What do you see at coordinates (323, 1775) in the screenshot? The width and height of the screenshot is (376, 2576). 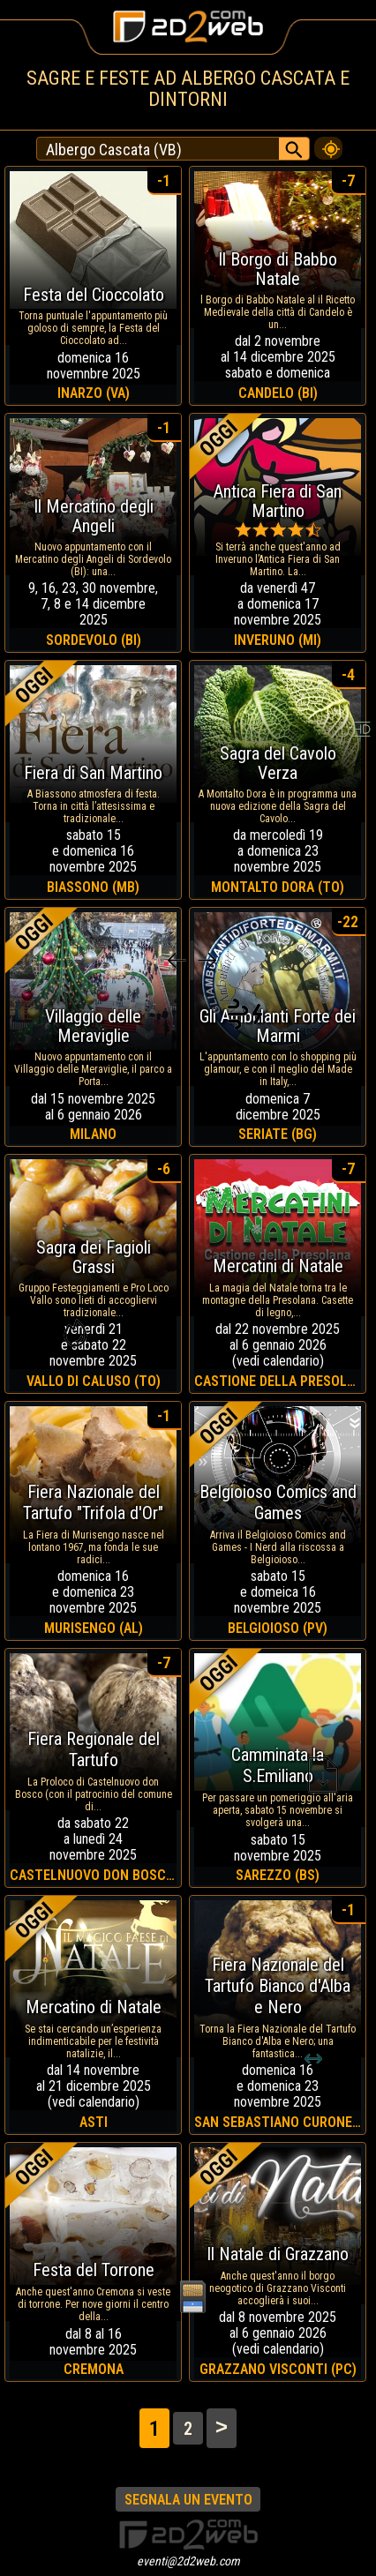 I see `download a file` at bounding box center [323, 1775].